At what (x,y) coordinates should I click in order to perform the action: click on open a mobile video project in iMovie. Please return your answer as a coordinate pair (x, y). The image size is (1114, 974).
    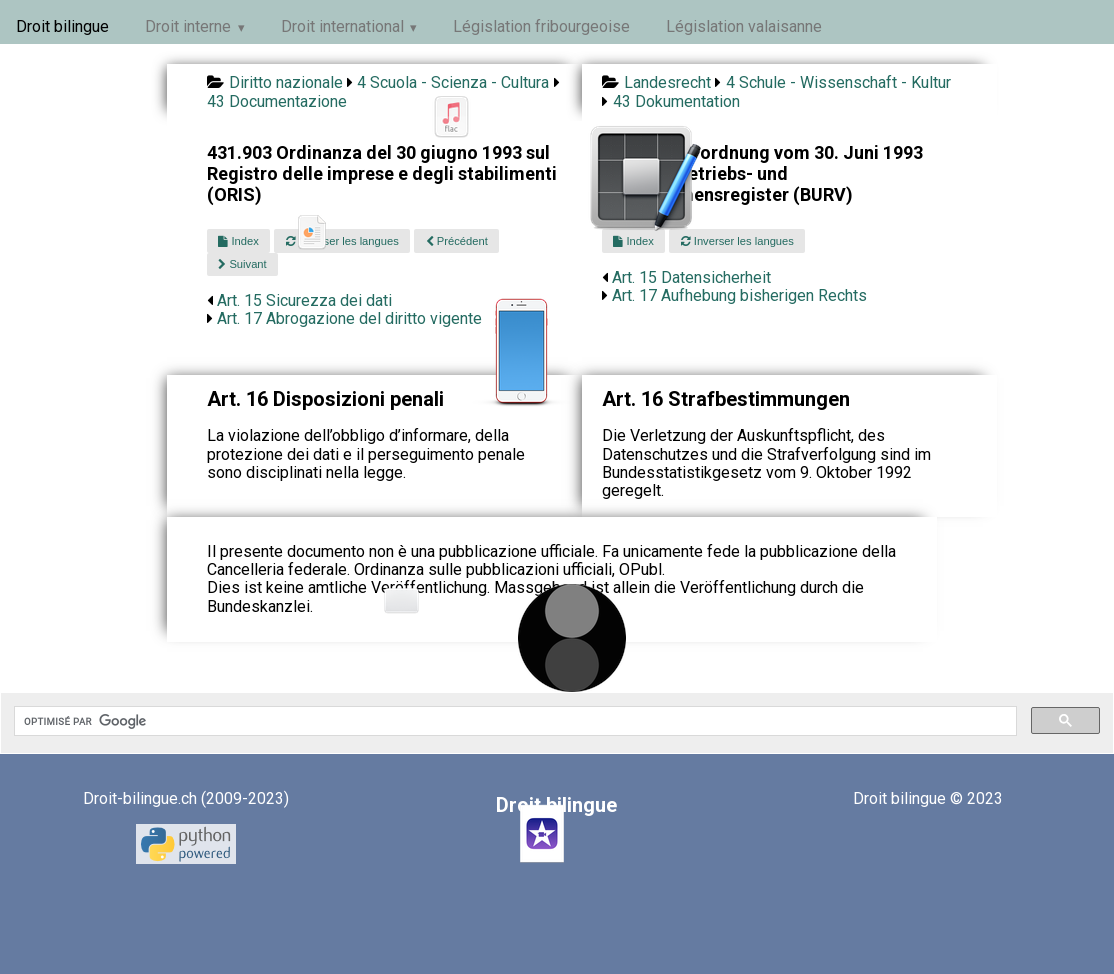
    Looking at the image, I should click on (542, 835).